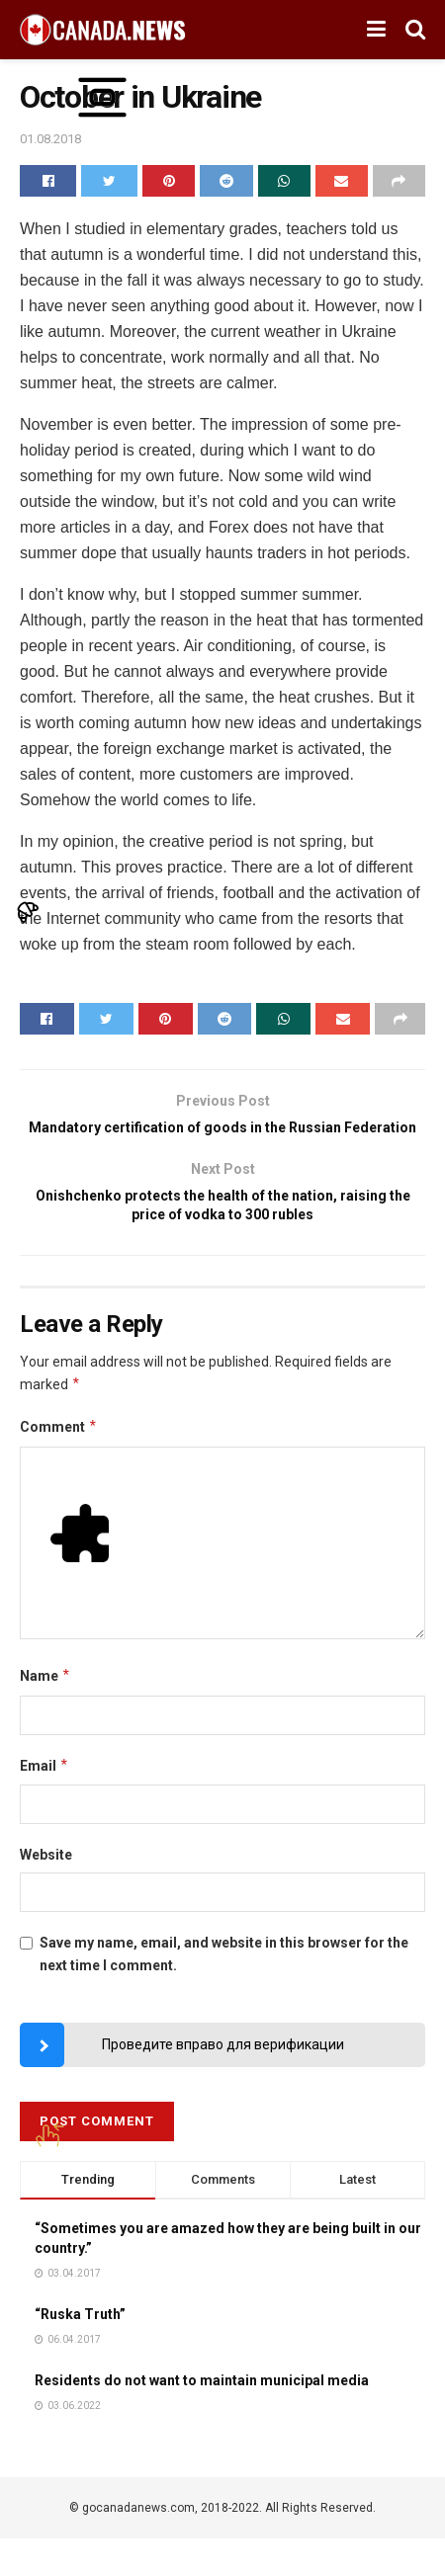 The image size is (445, 2576). I want to click on distribute vertical space evenly around selected elements, so click(102, 97).